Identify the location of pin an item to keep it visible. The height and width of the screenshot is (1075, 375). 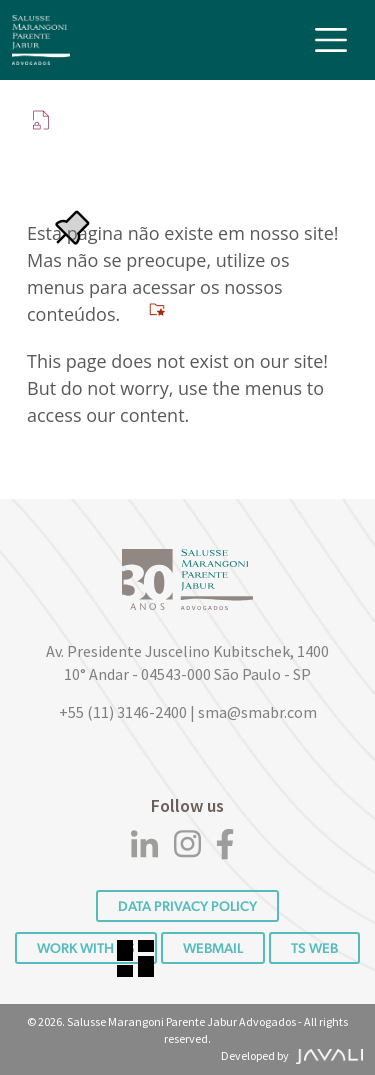
(71, 229).